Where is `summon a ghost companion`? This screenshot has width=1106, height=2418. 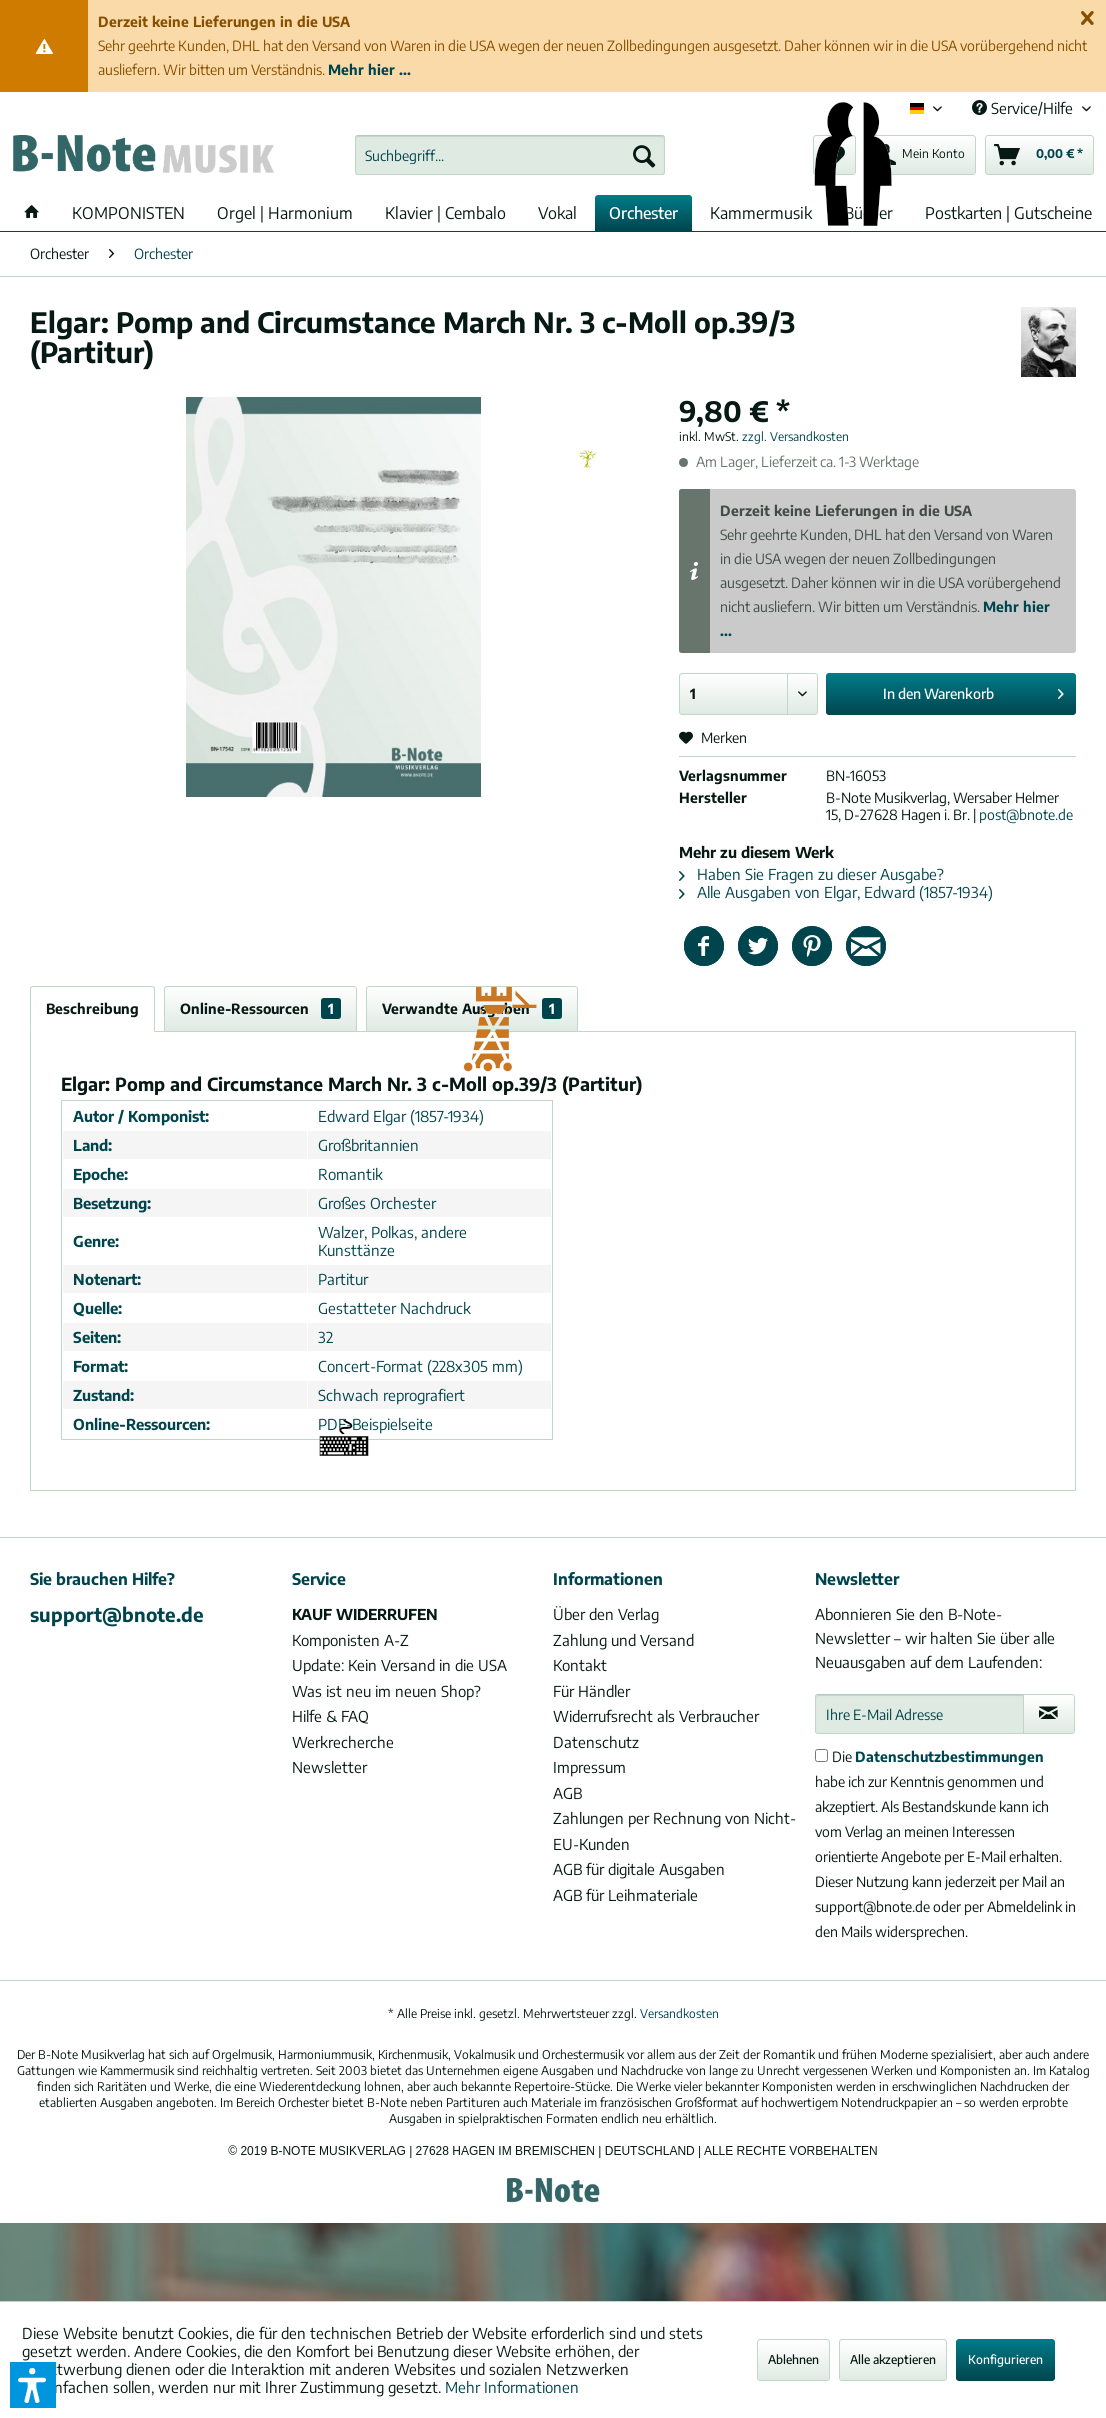
summon a ghost companion is located at coordinates (854, 163).